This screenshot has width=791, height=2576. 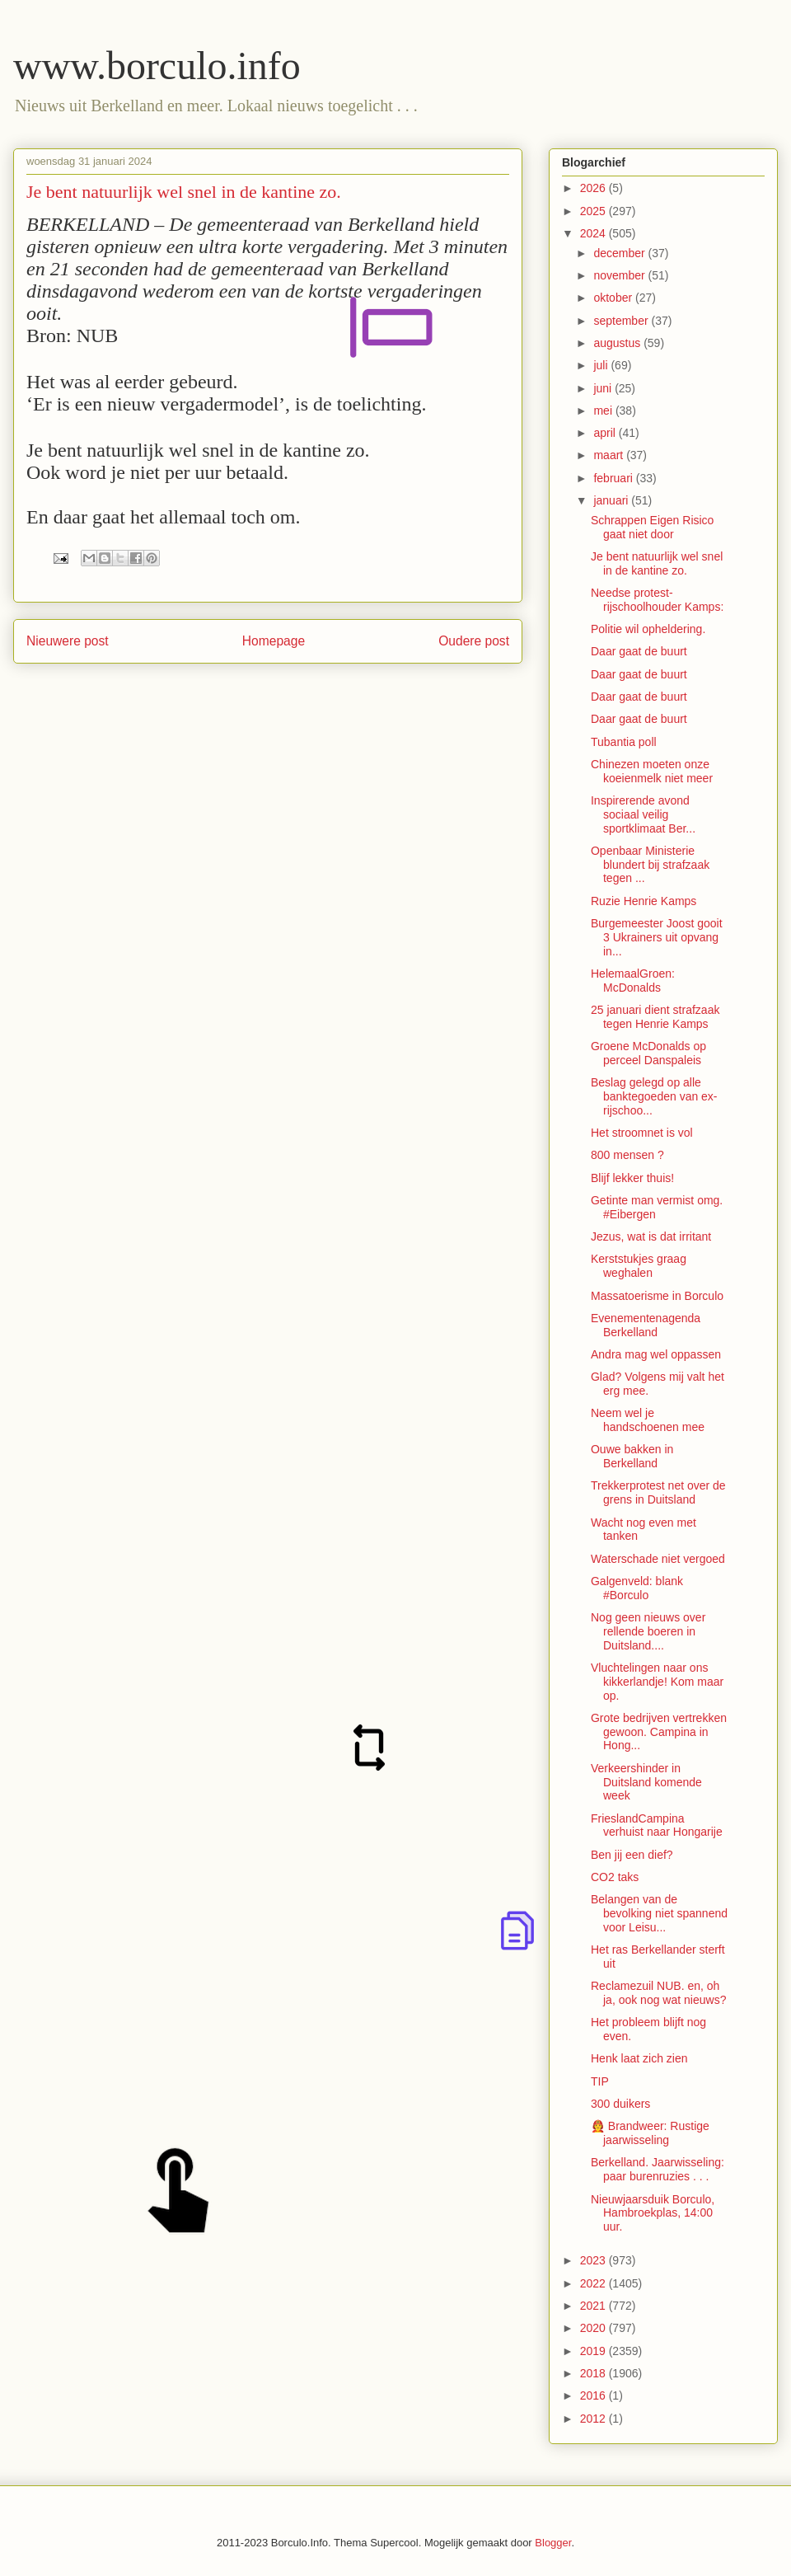 I want to click on view all files or documents, so click(x=517, y=1931).